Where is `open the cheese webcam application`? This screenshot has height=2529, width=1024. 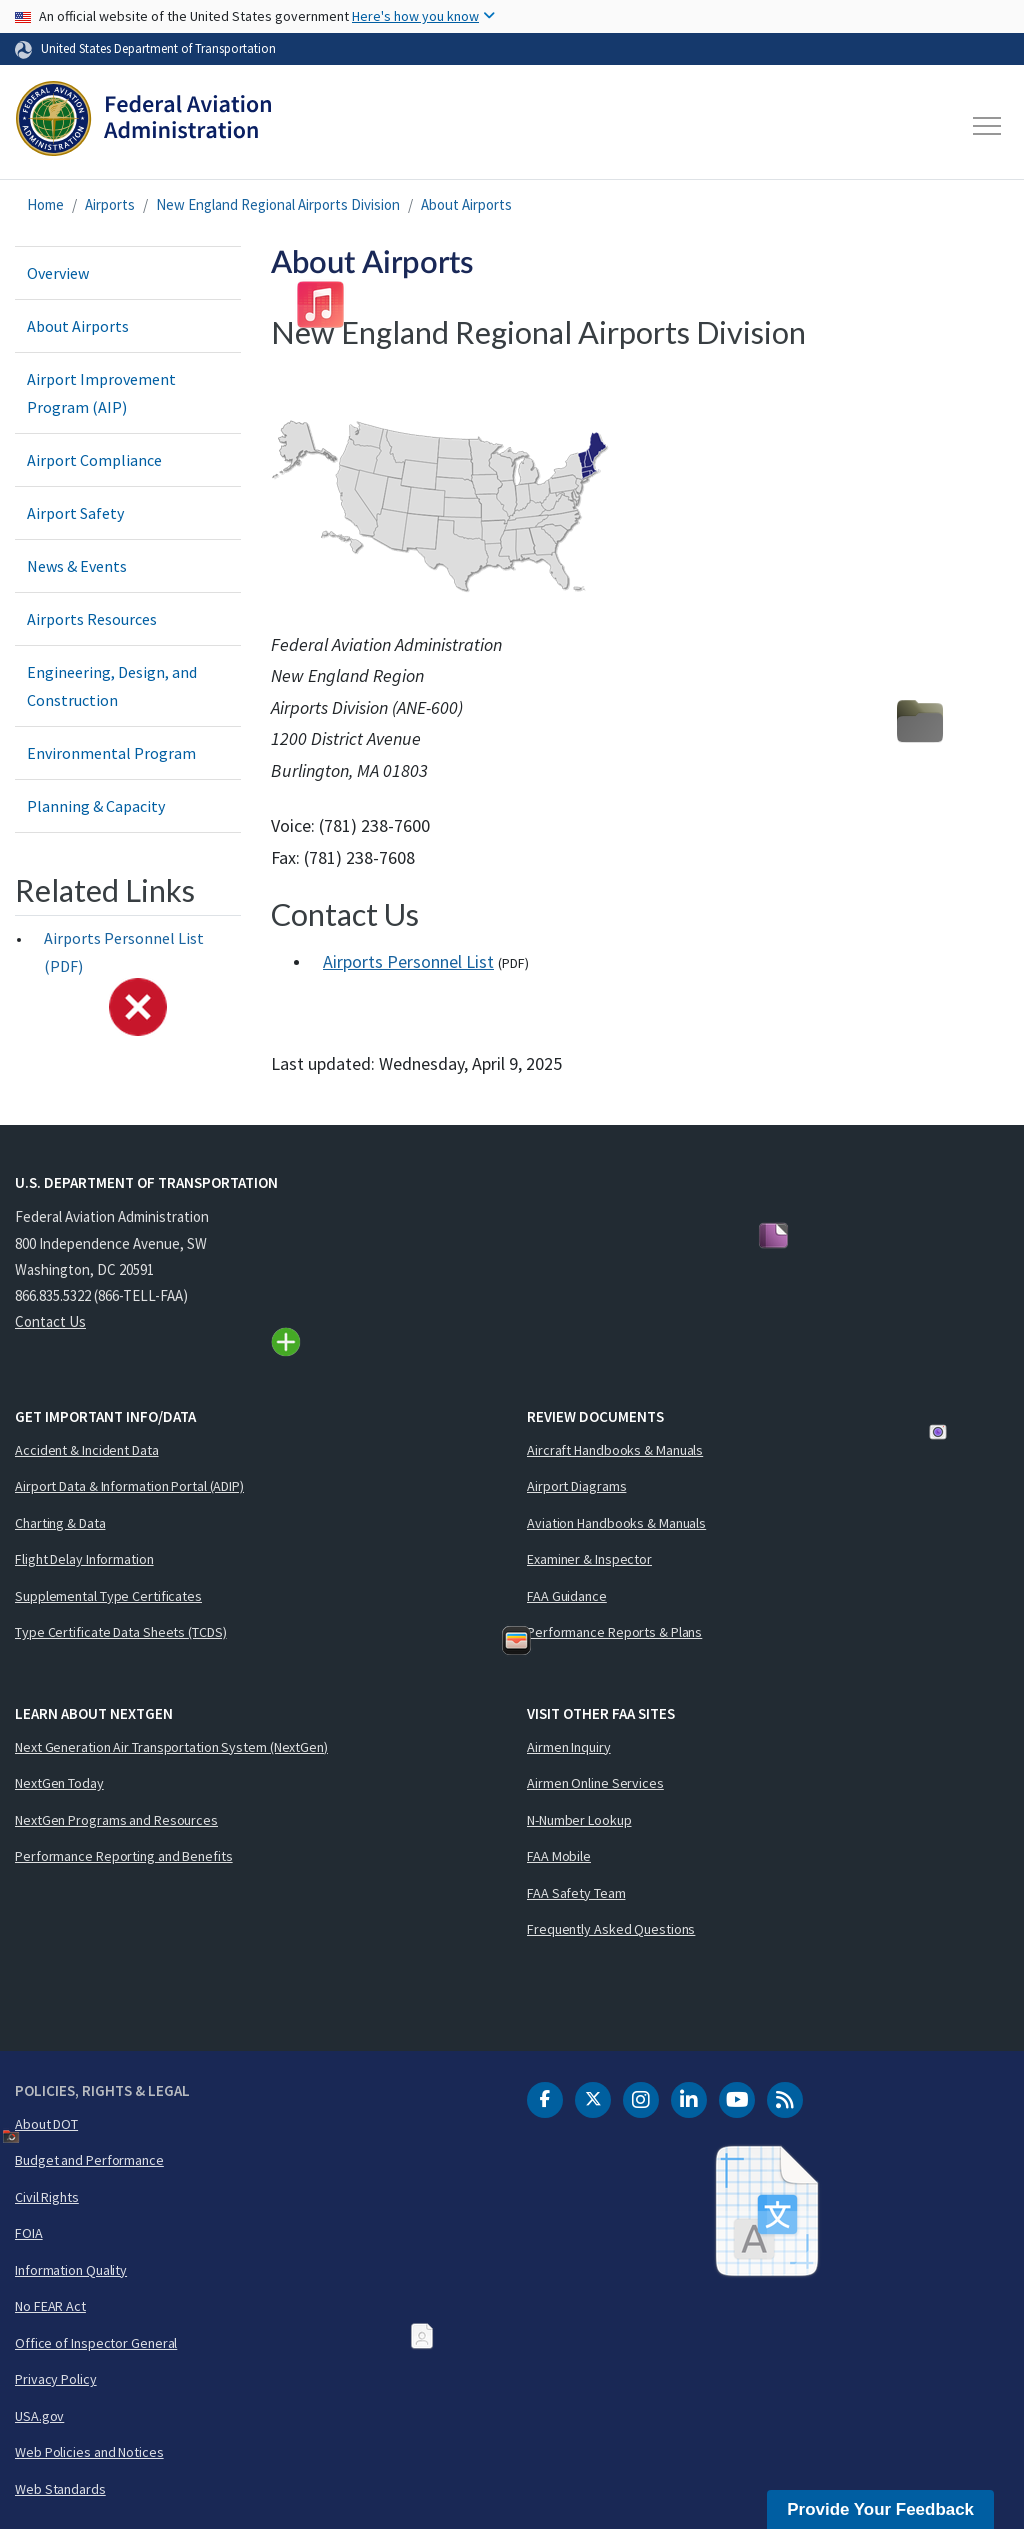
open the cheese webcam application is located at coordinates (938, 1432).